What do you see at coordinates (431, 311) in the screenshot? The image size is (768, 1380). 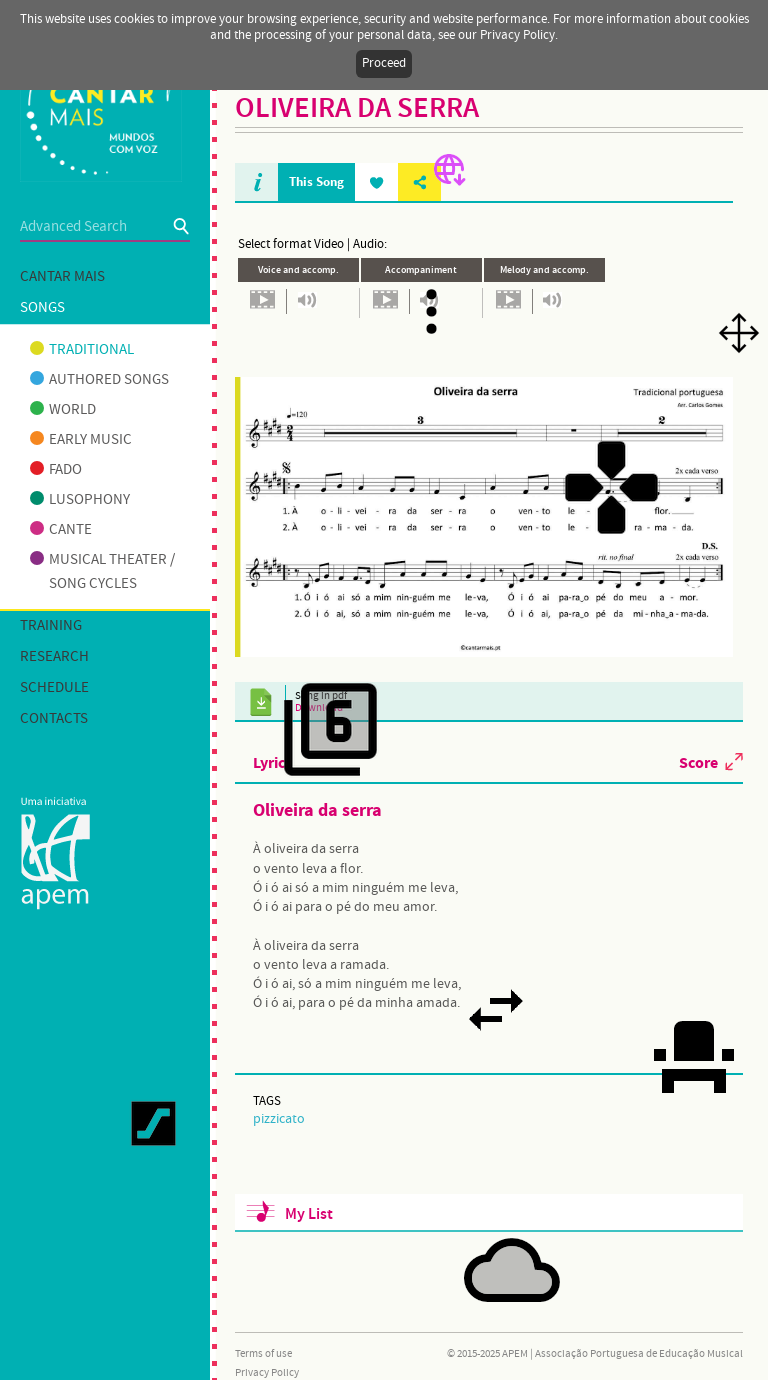 I see `open more options menu` at bounding box center [431, 311].